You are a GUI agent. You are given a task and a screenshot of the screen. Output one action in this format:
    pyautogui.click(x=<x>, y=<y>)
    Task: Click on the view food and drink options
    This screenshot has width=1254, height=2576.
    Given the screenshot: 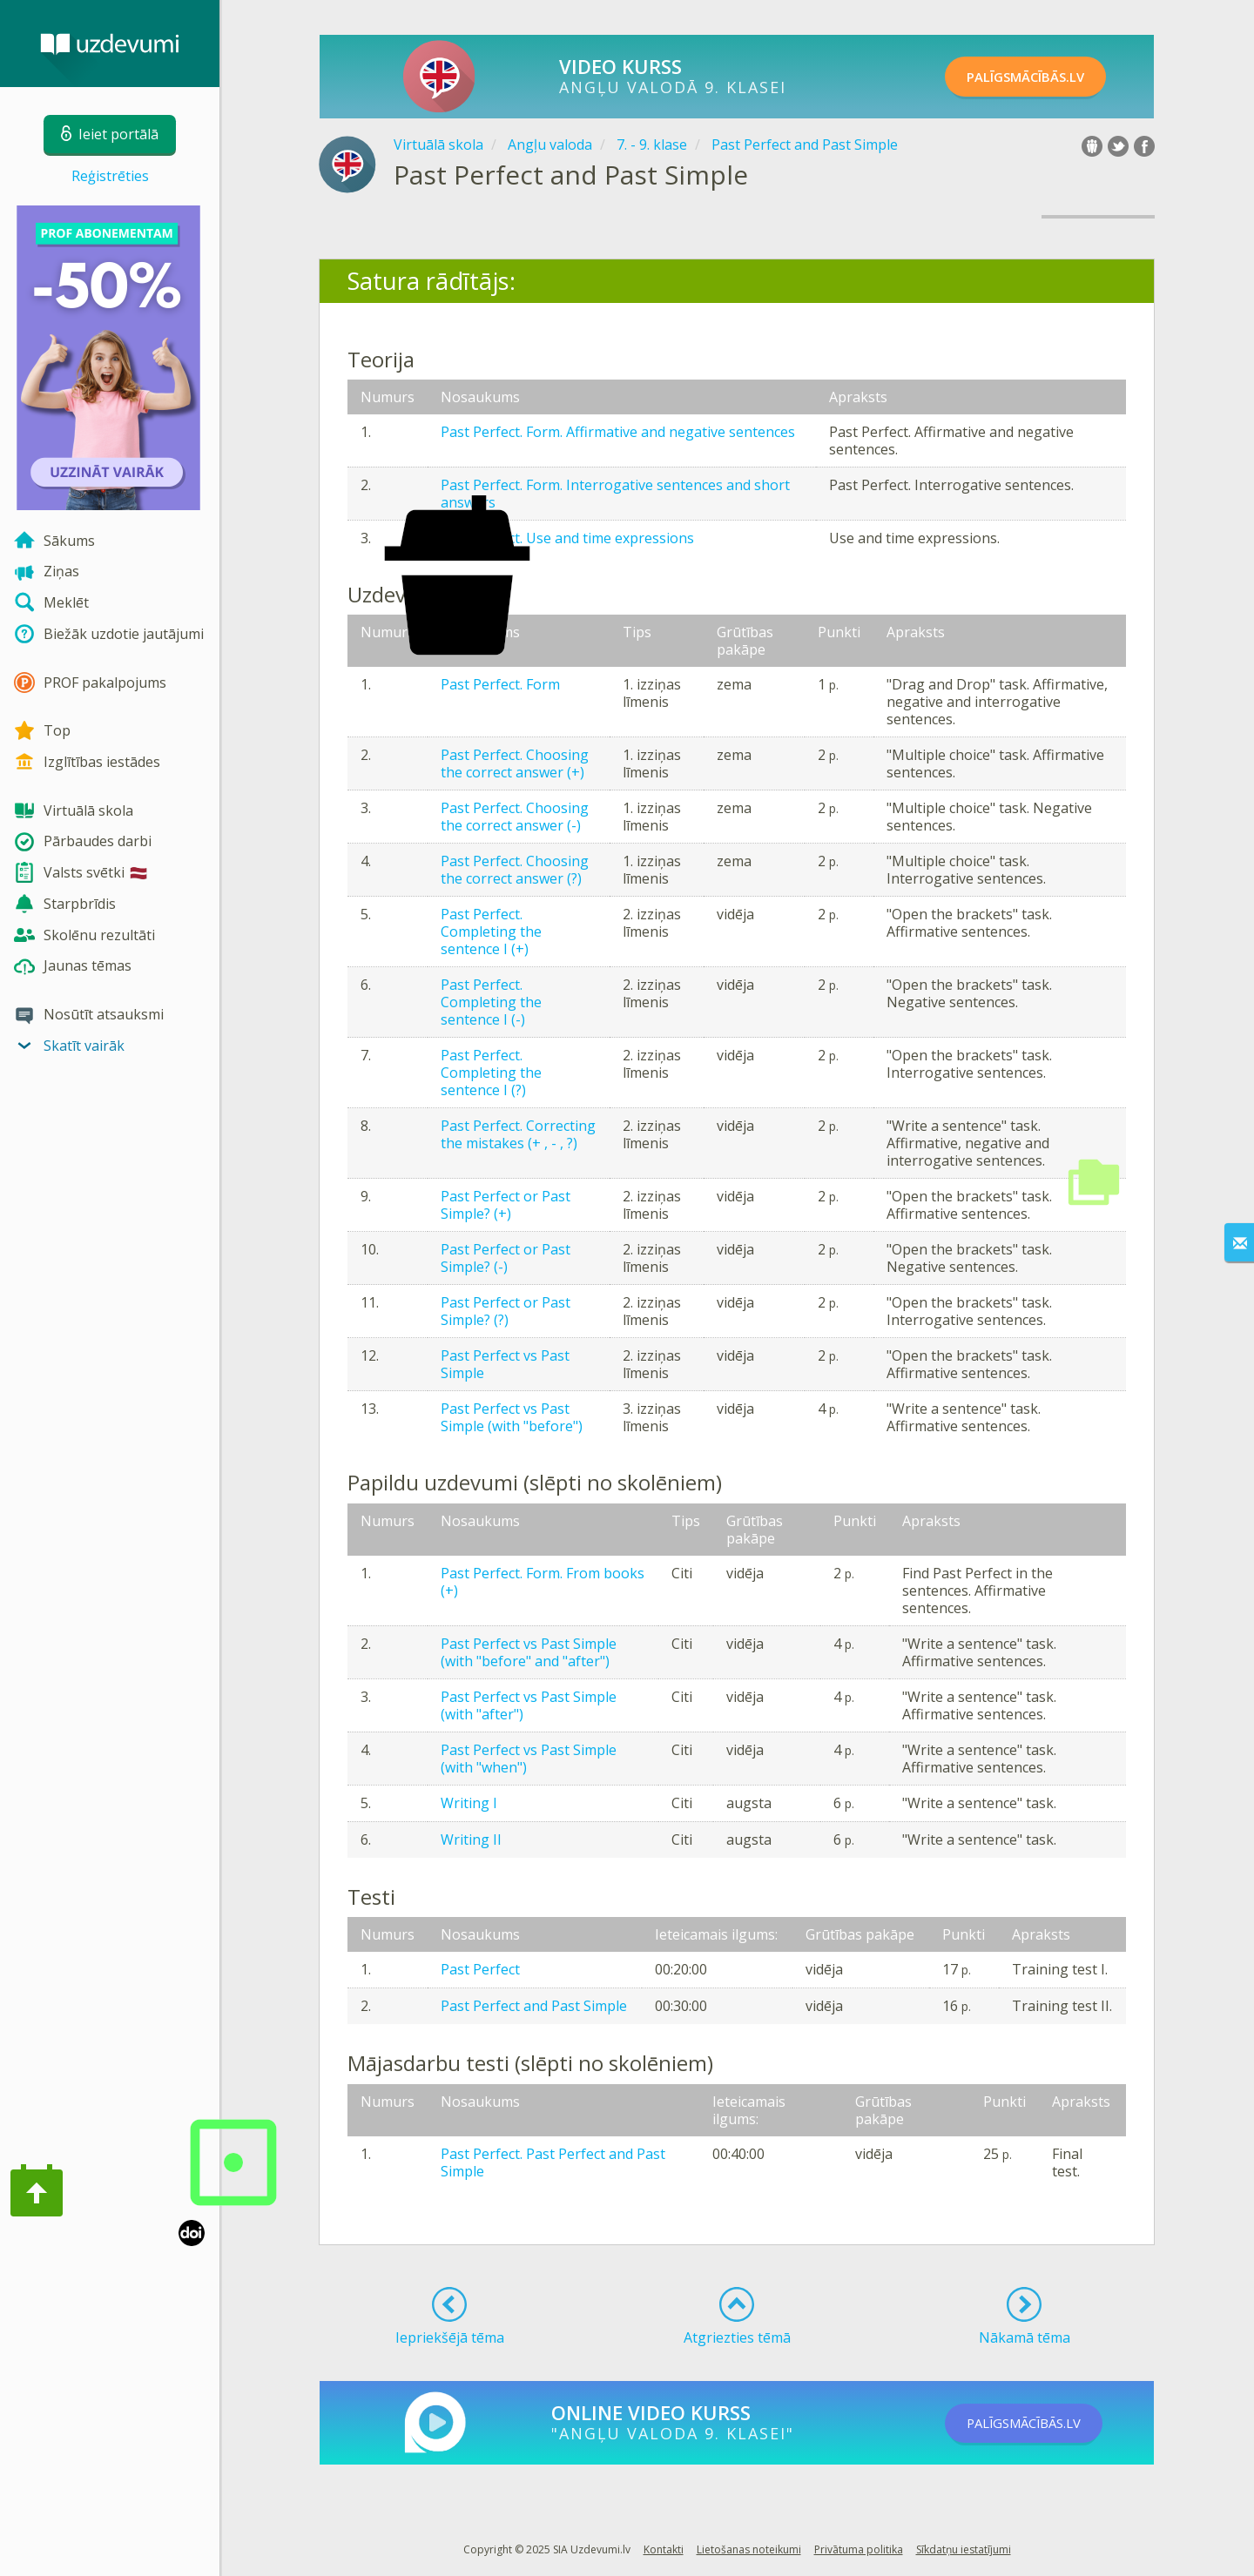 What is the action you would take?
    pyautogui.click(x=457, y=582)
    